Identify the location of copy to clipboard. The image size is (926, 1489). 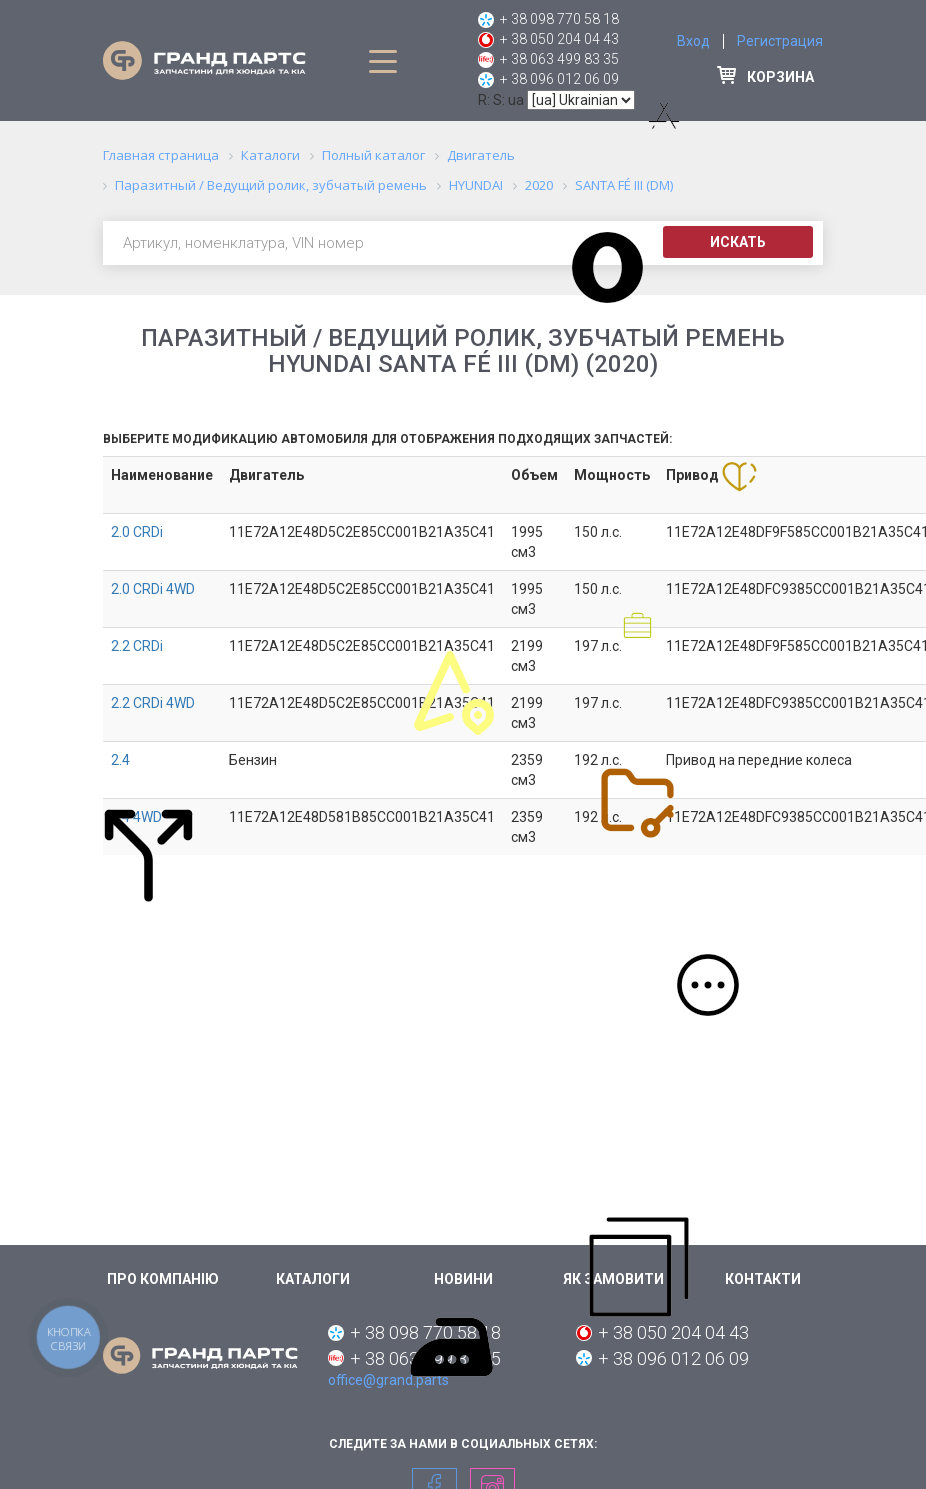
(639, 1267).